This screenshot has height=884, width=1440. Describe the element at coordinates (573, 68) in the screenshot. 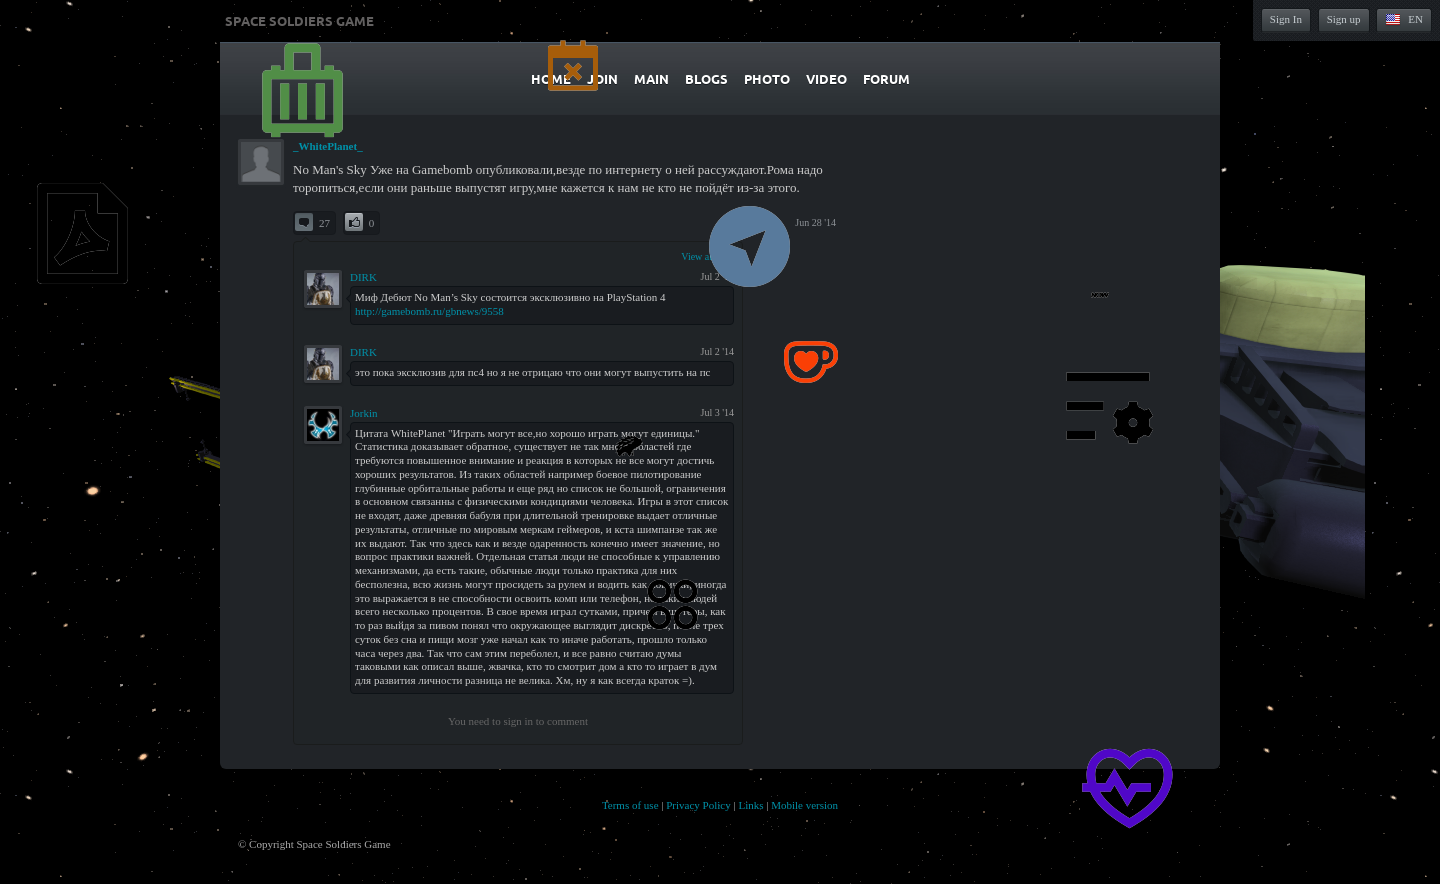

I see `cancel or delete a calendar event` at that location.